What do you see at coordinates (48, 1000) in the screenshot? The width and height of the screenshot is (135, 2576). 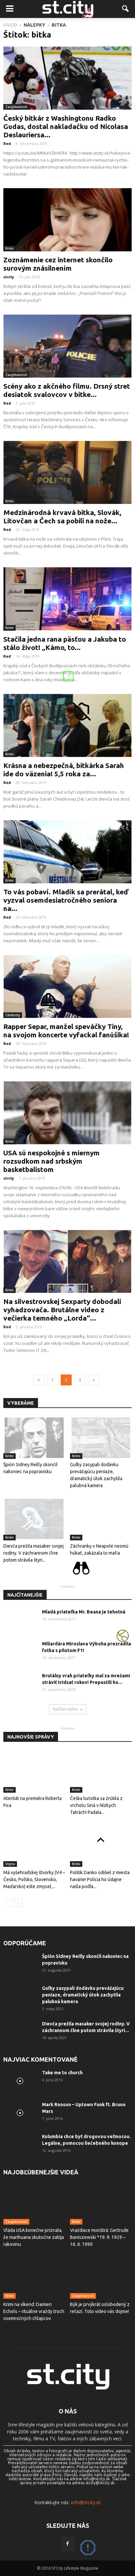 I see `access construction or work site settings` at bounding box center [48, 1000].